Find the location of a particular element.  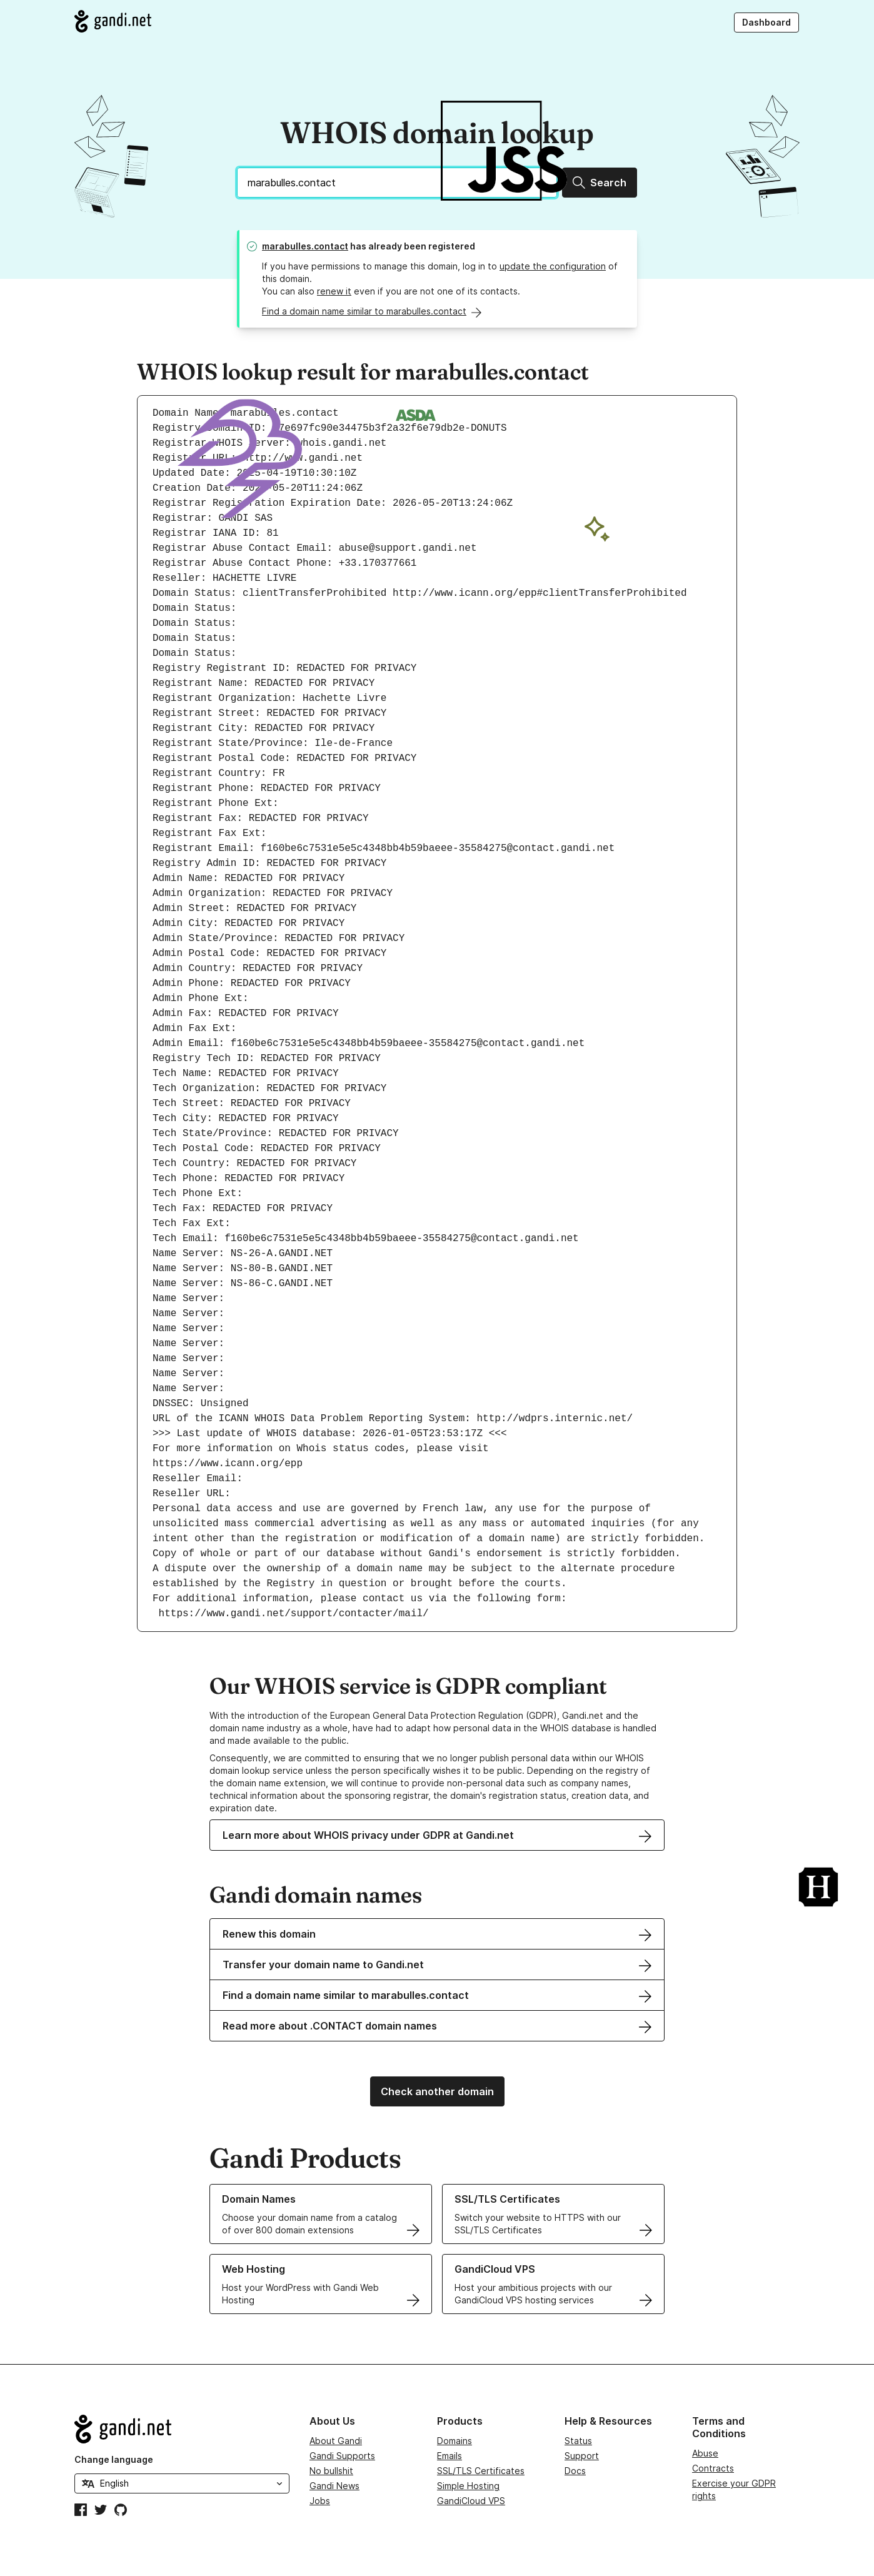

Asda brand logo is located at coordinates (416, 415).